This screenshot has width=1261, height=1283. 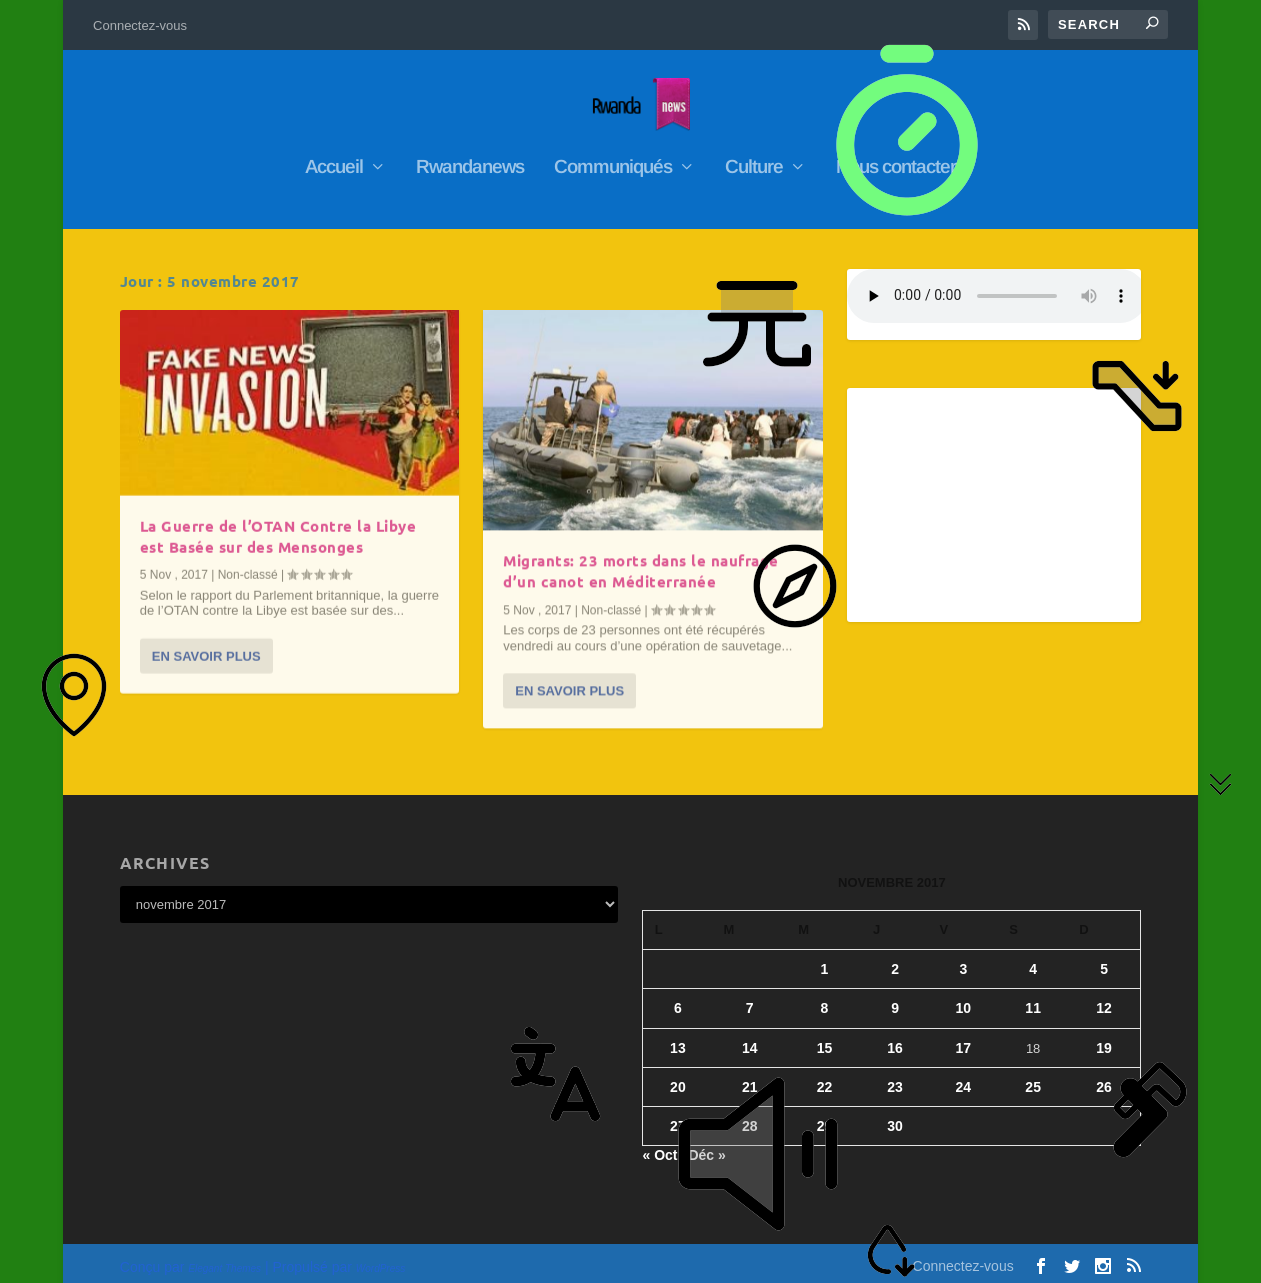 I want to click on access plumbing or maintenance tools, so click(x=1145, y=1109).